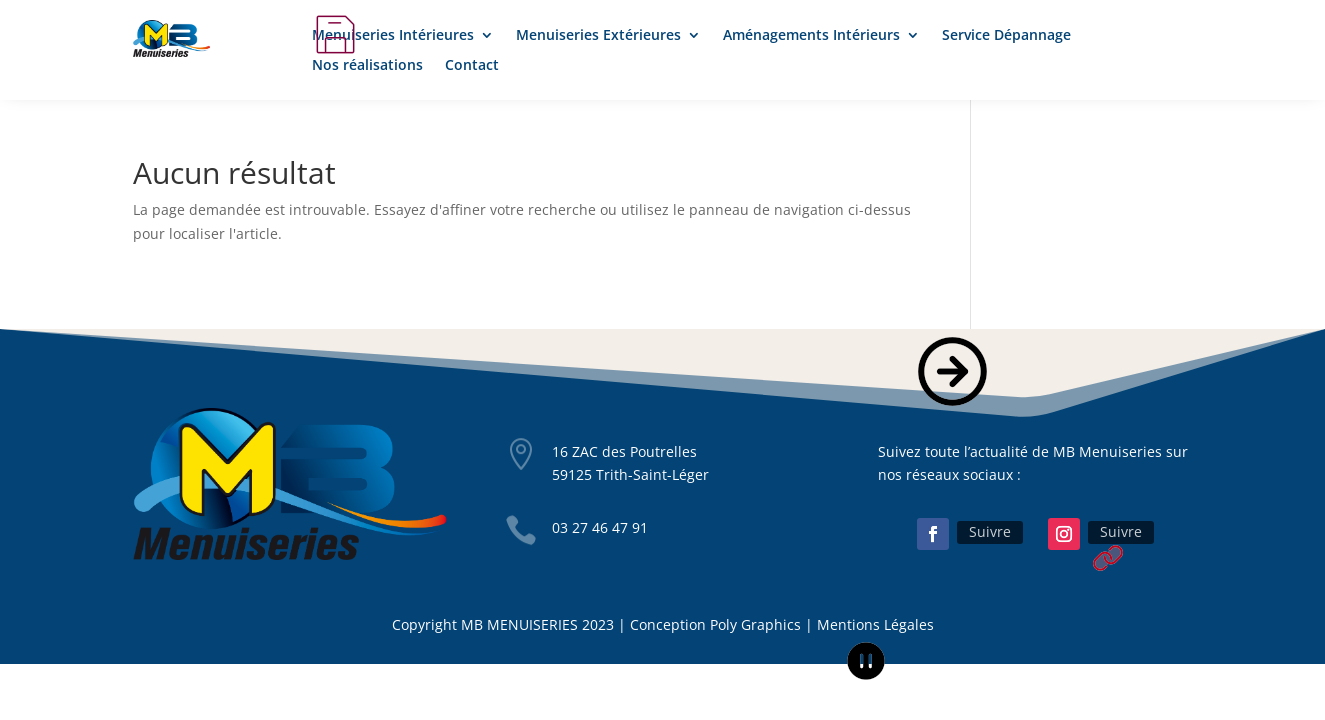 The image size is (1325, 720). Describe the element at coordinates (866, 661) in the screenshot. I see `pause media playback` at that location.